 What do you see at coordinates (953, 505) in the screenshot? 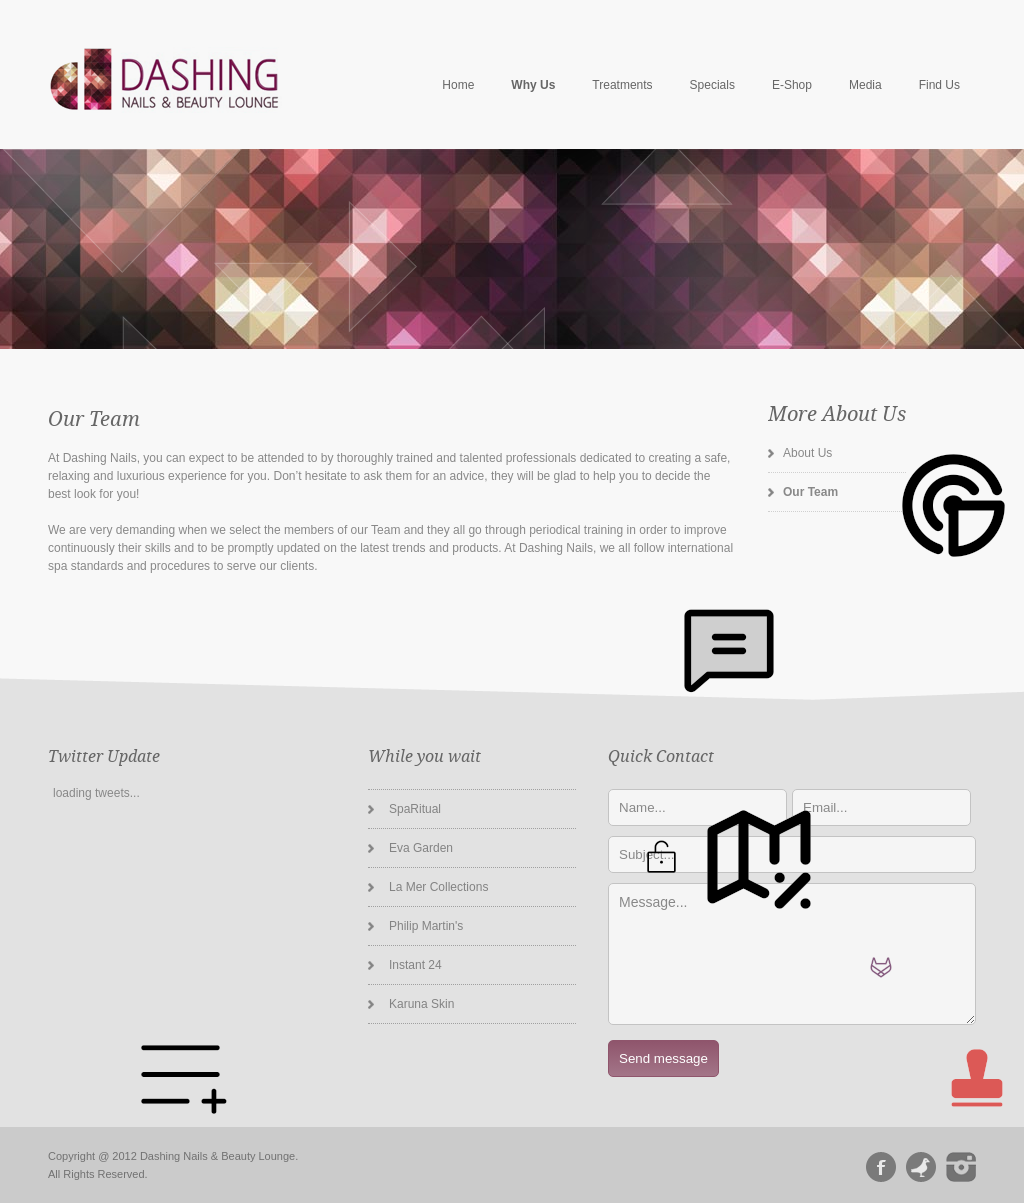
I see `scan nearby devices or networks` at bounding box center [953, 505].